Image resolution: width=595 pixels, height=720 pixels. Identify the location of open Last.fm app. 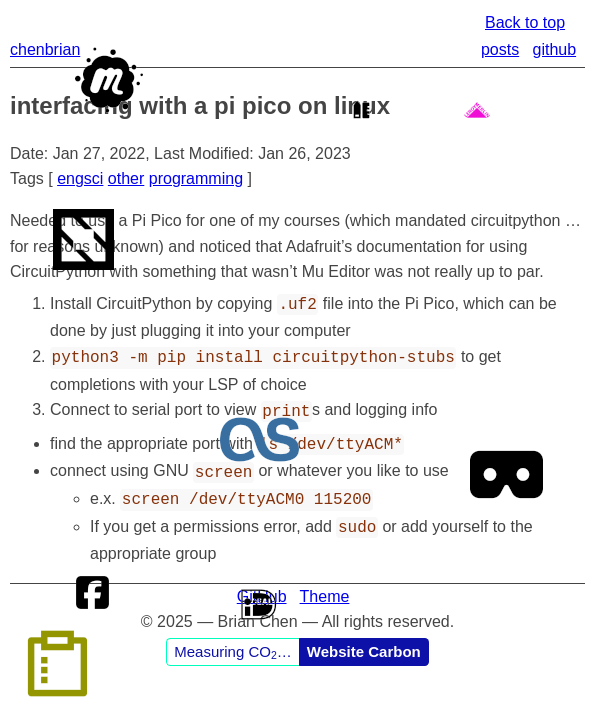
(259, 439).